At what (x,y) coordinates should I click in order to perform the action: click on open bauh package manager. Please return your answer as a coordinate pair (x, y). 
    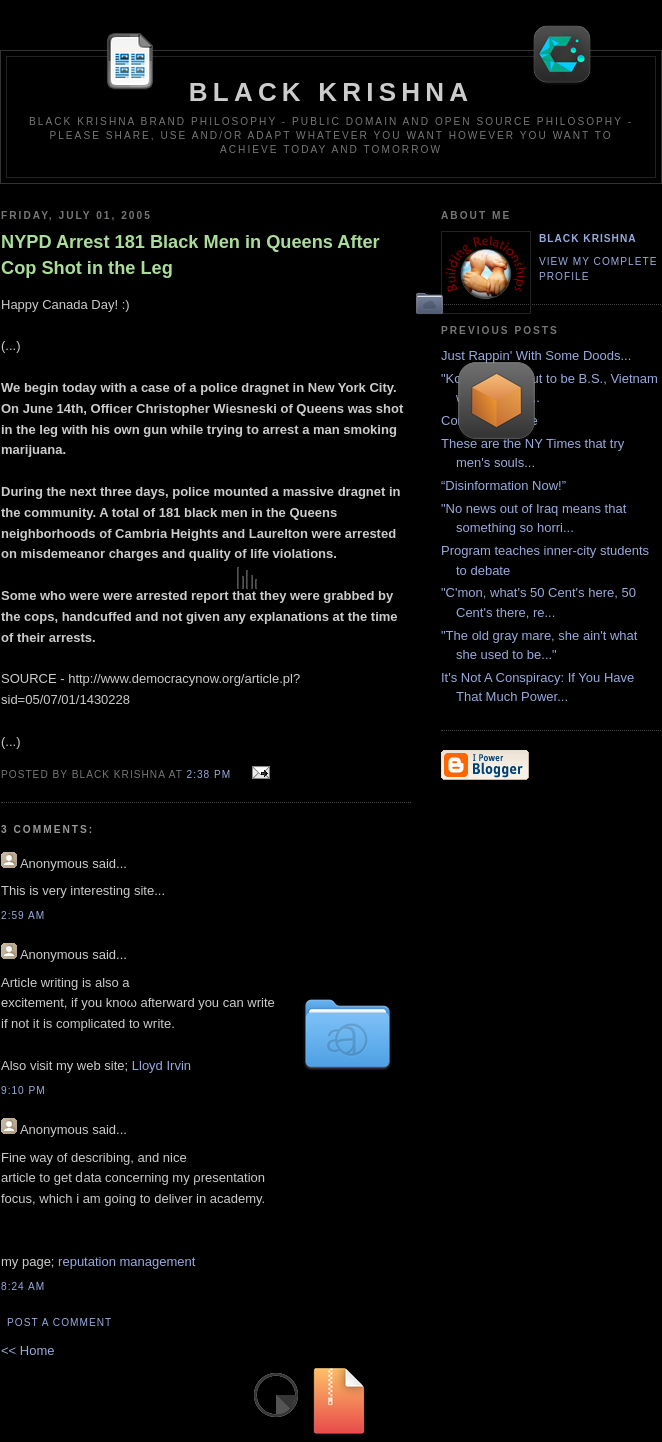
    Looking at the image, I should click on (496, 400).